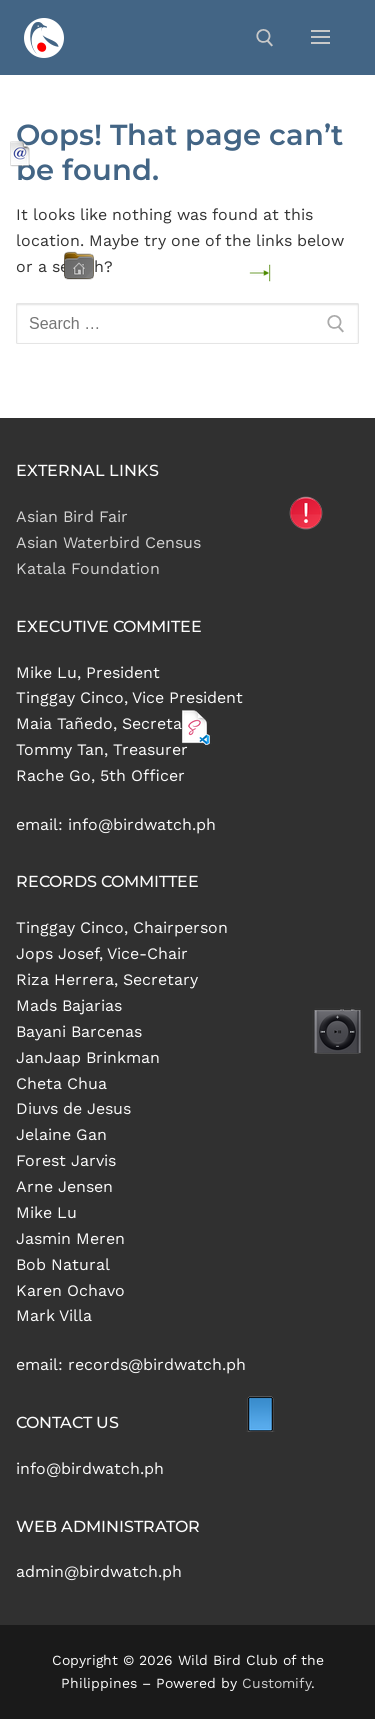 This screenshot has width=375, height=1719. What do you see at coordinates (306, 513) in the screenshot?
I see `indicates a warning or caution state` at bounding box center [306, 513].